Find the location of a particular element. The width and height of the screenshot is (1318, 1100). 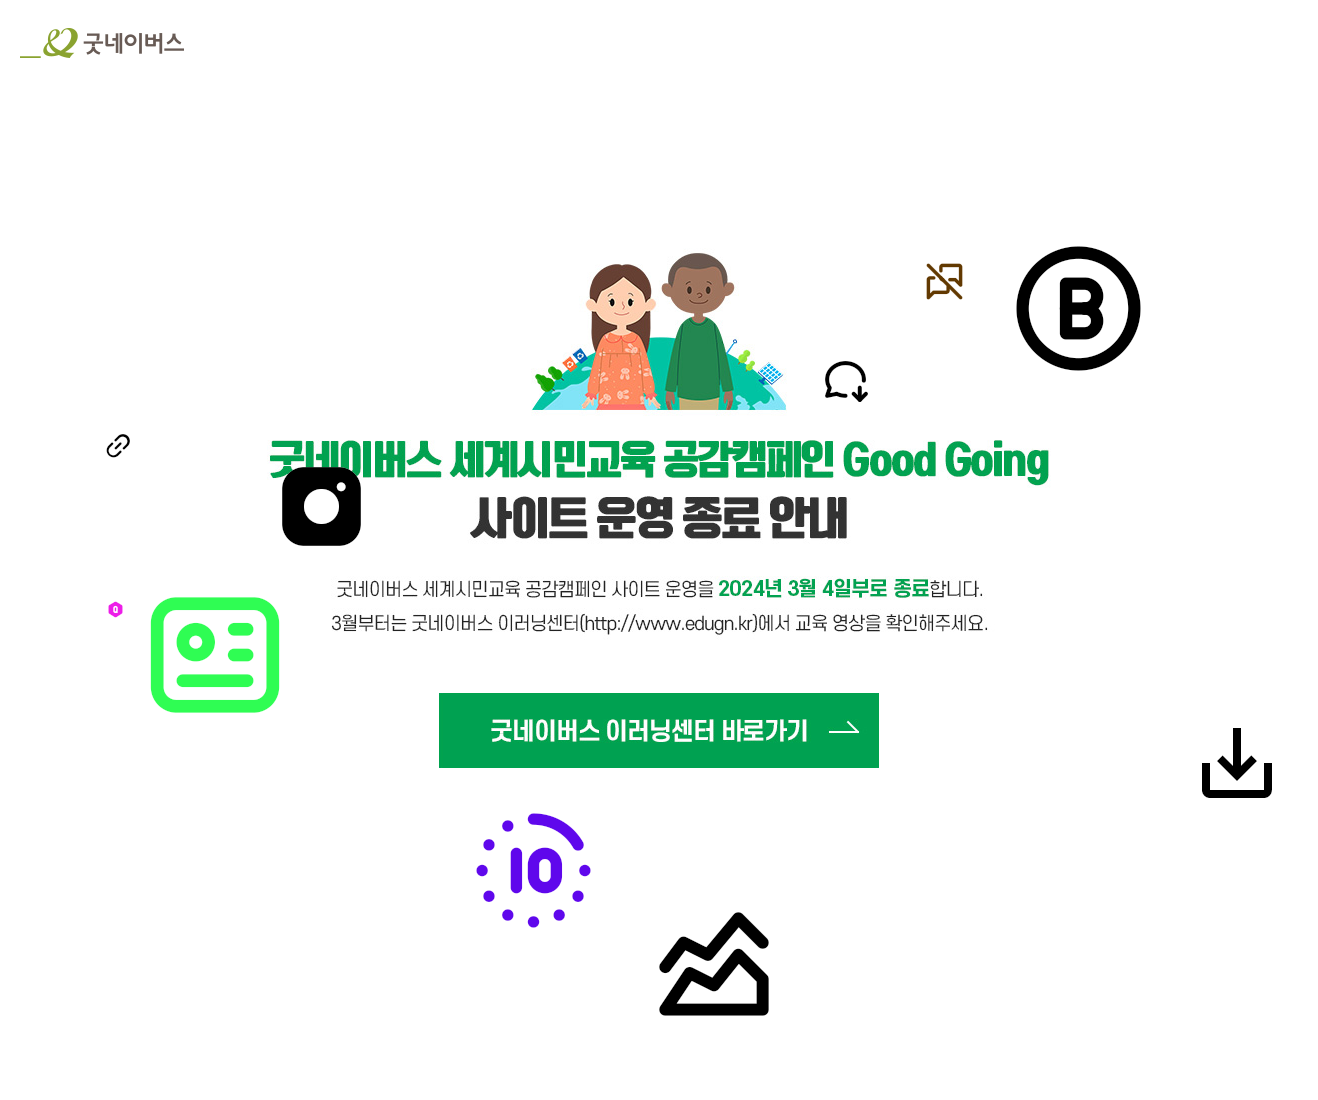

open instagram app is located at coordinates (321, 506).